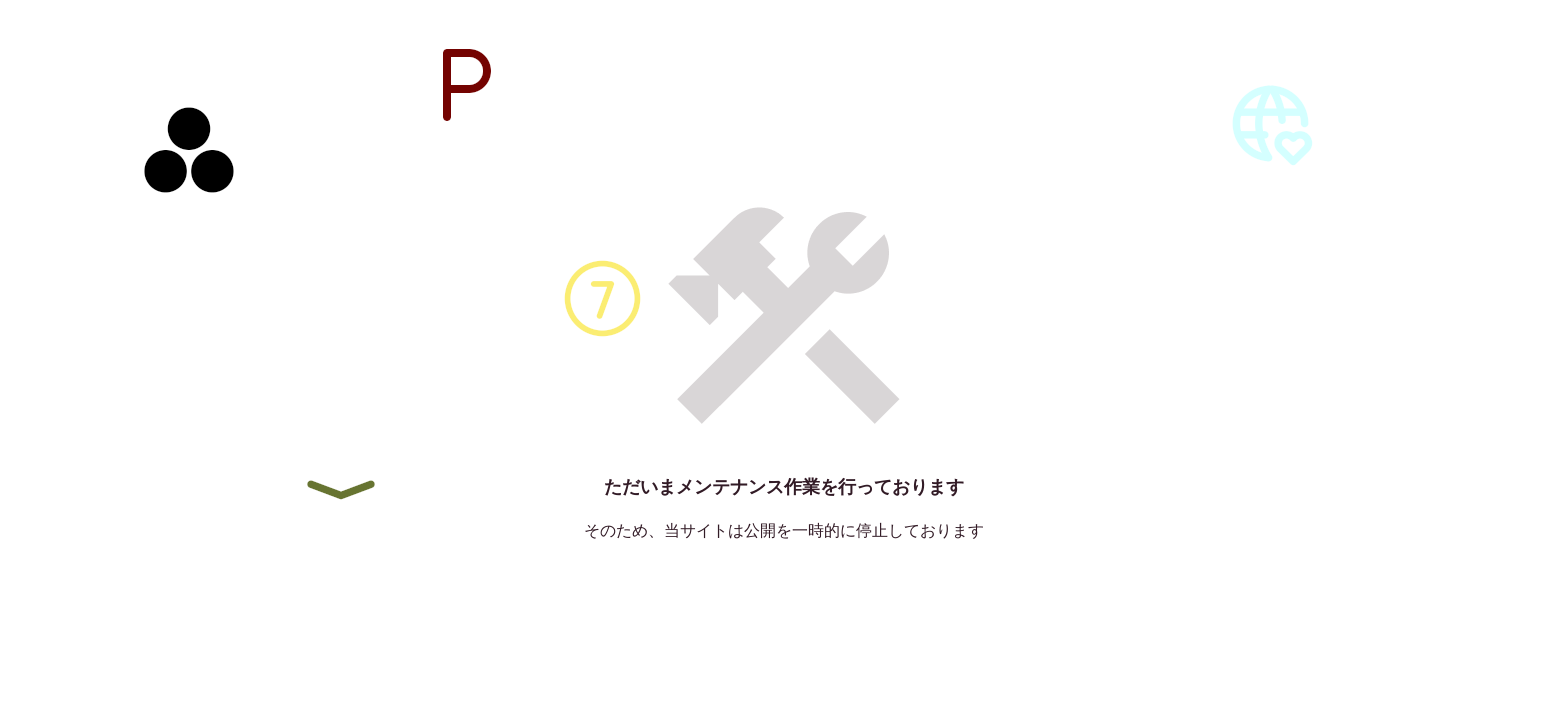 This screenshot has width=1568, height=720. I want to click on support global causes or charities, so click(1270, 123).